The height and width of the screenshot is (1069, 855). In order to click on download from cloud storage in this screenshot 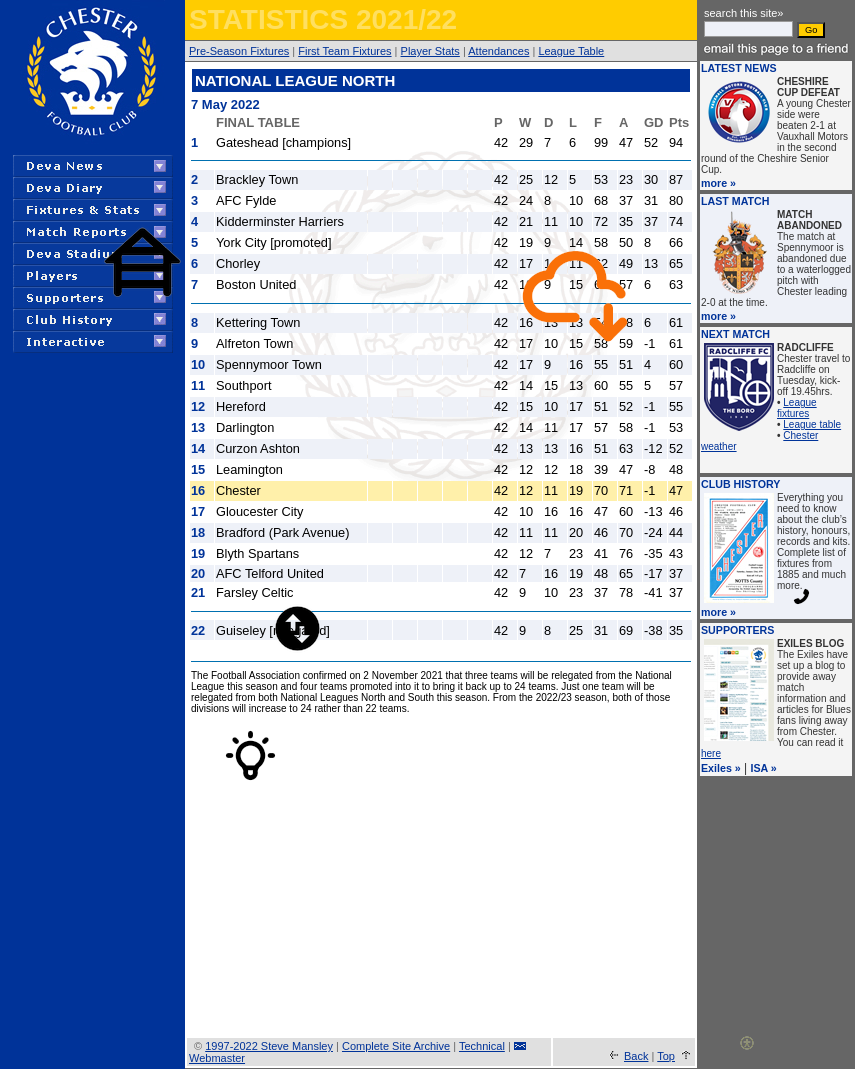, I will do `click(575, 289)`.